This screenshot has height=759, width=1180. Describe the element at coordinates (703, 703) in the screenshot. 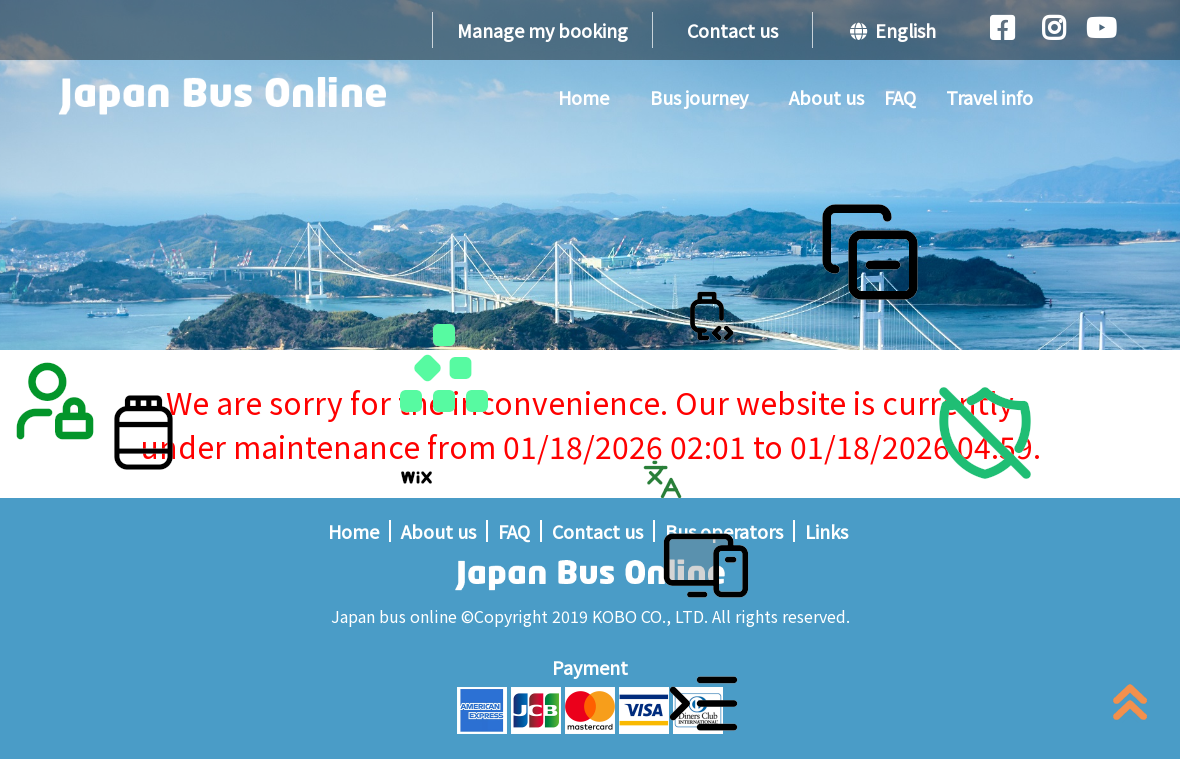

I see `increase list indentation` at that location.